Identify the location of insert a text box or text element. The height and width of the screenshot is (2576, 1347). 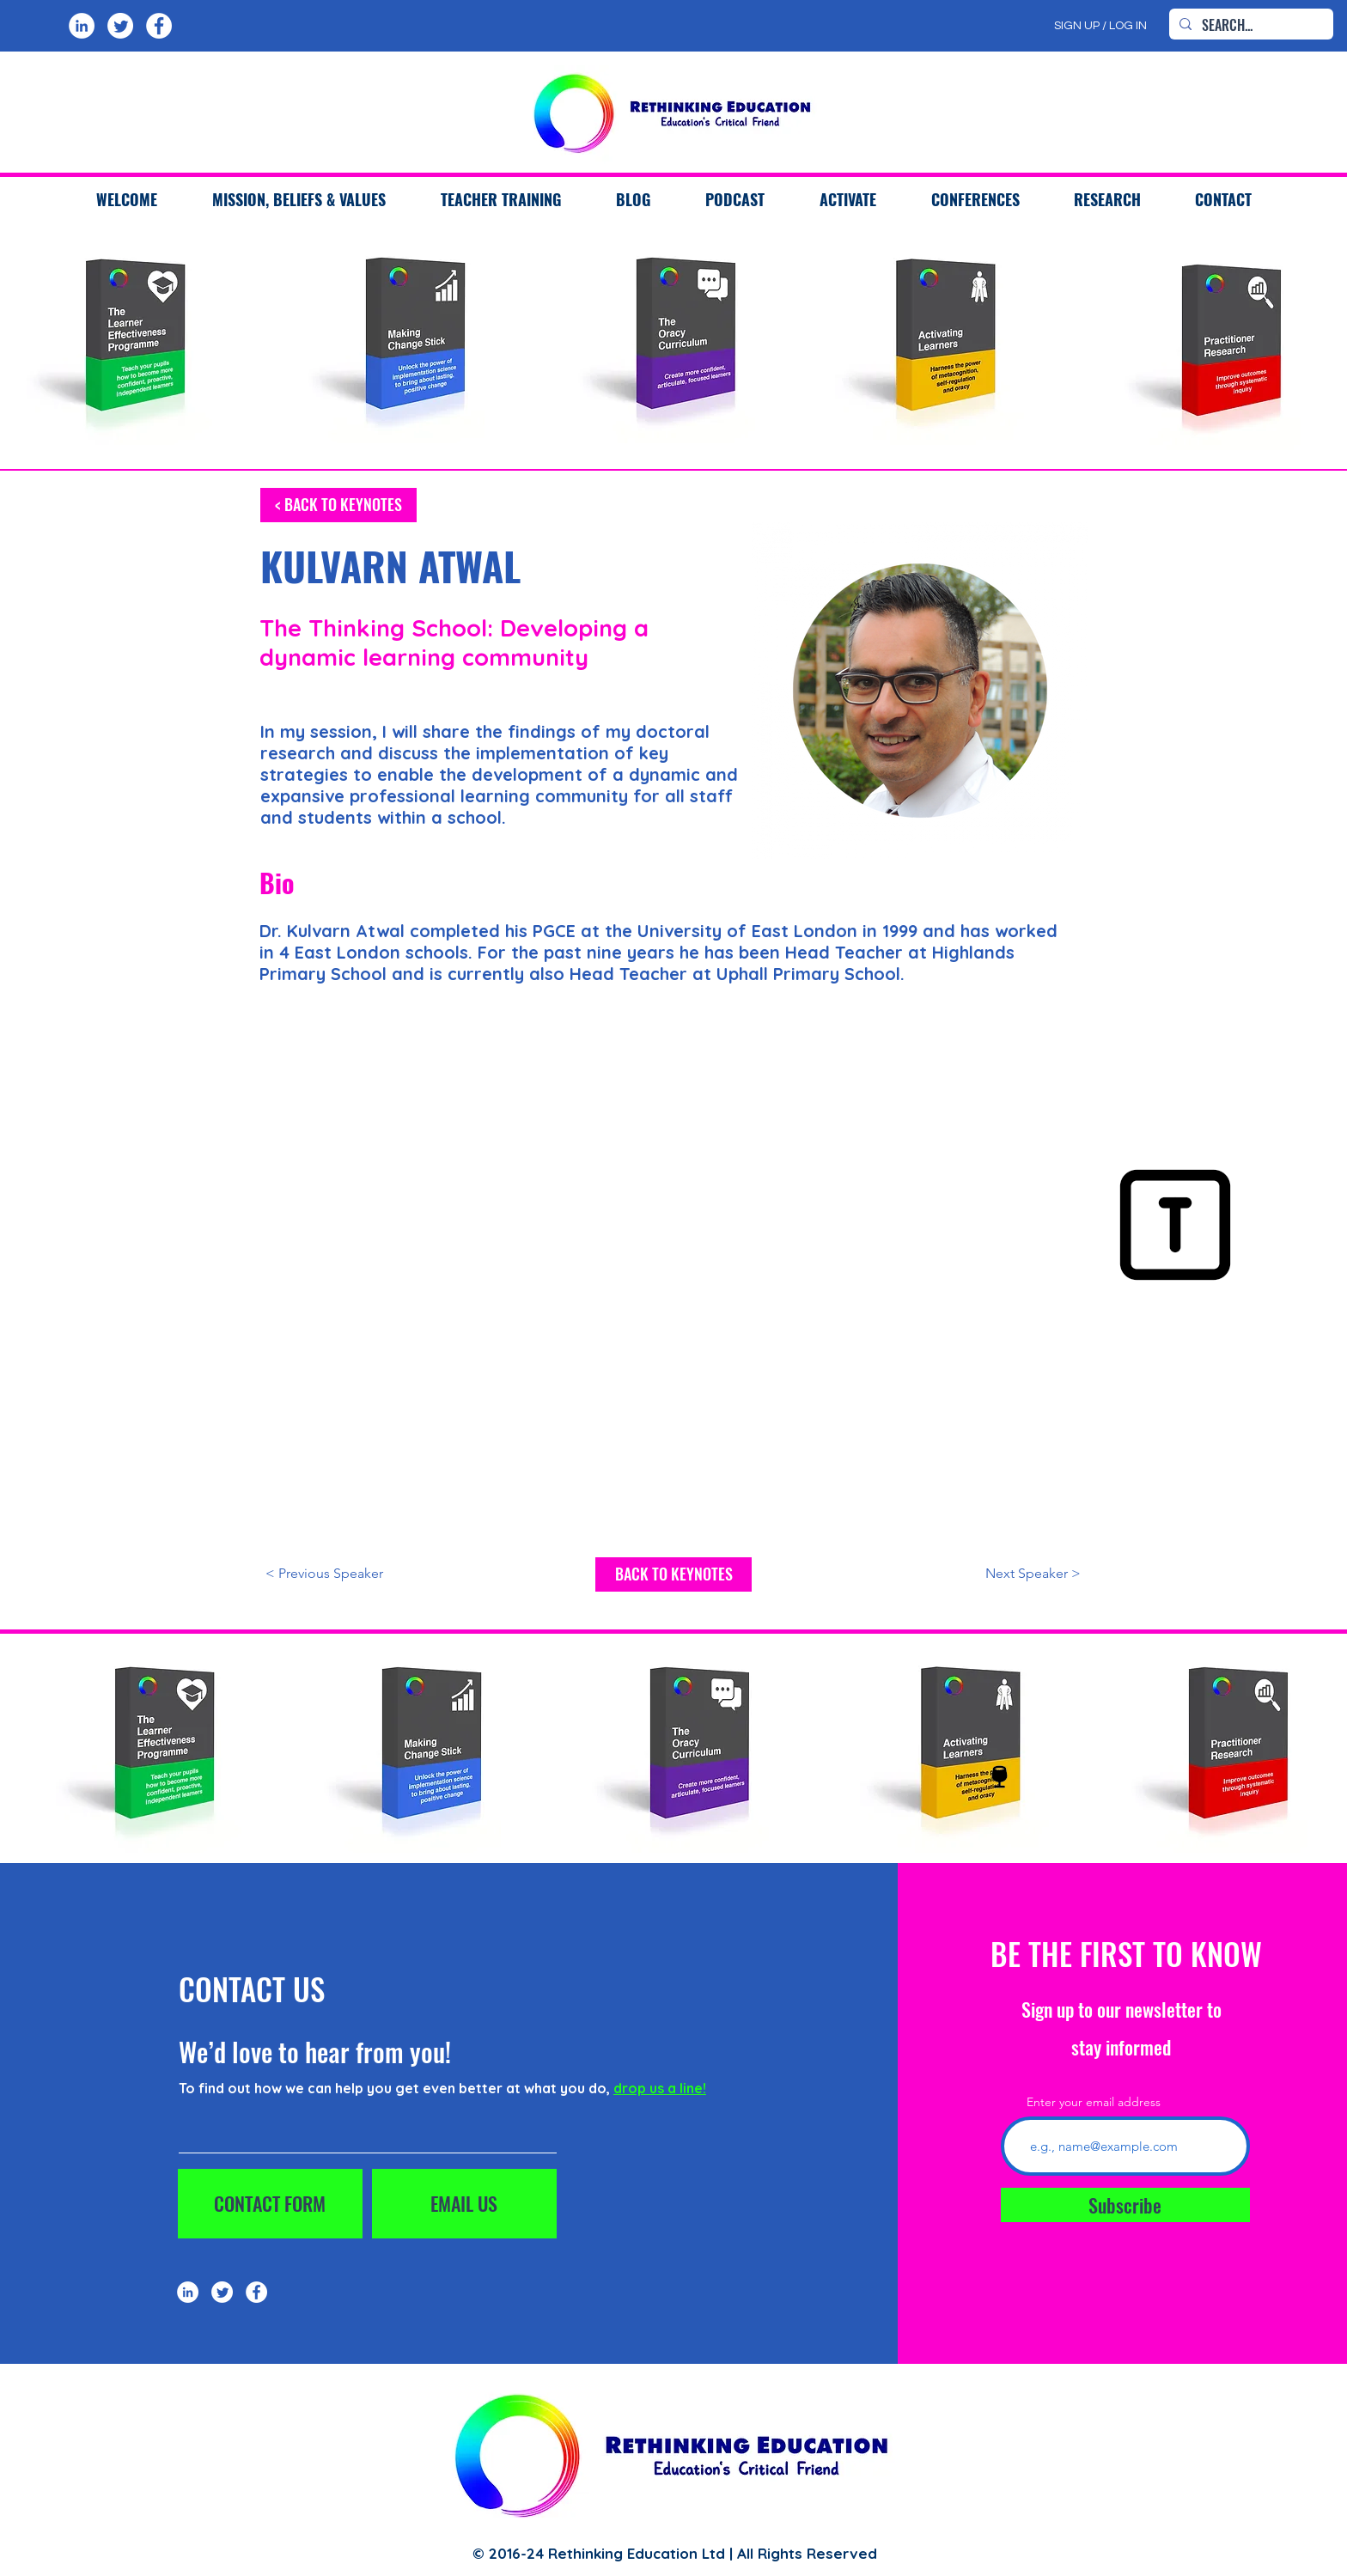
(1175, 1225).